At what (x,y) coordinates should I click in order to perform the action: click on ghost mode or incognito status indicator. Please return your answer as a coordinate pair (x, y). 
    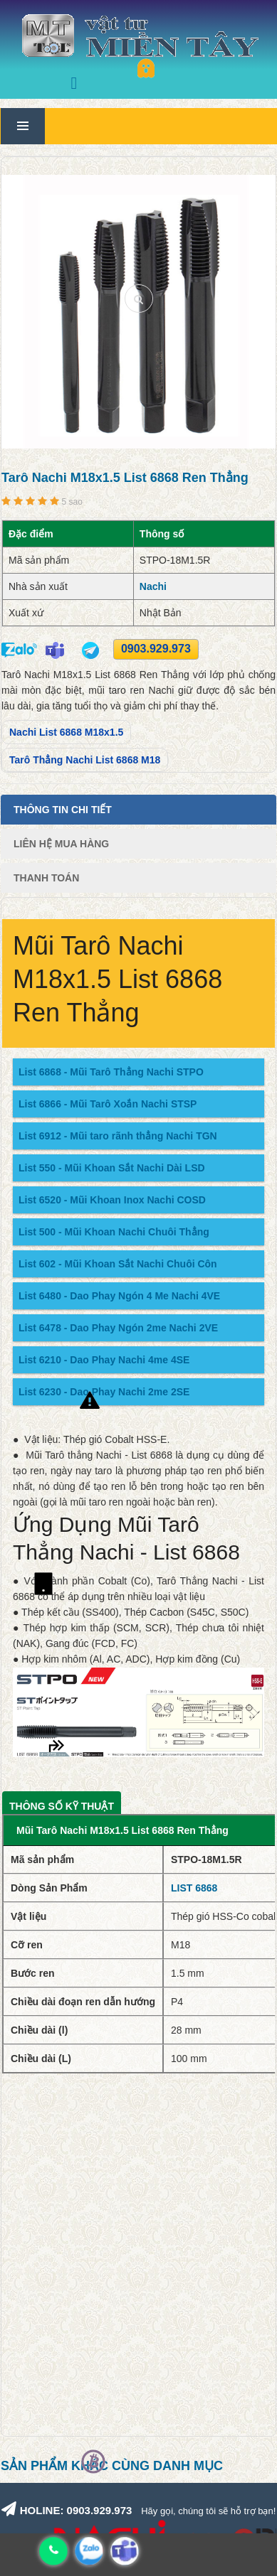
    Looking at the image, I should click on (146, 68).